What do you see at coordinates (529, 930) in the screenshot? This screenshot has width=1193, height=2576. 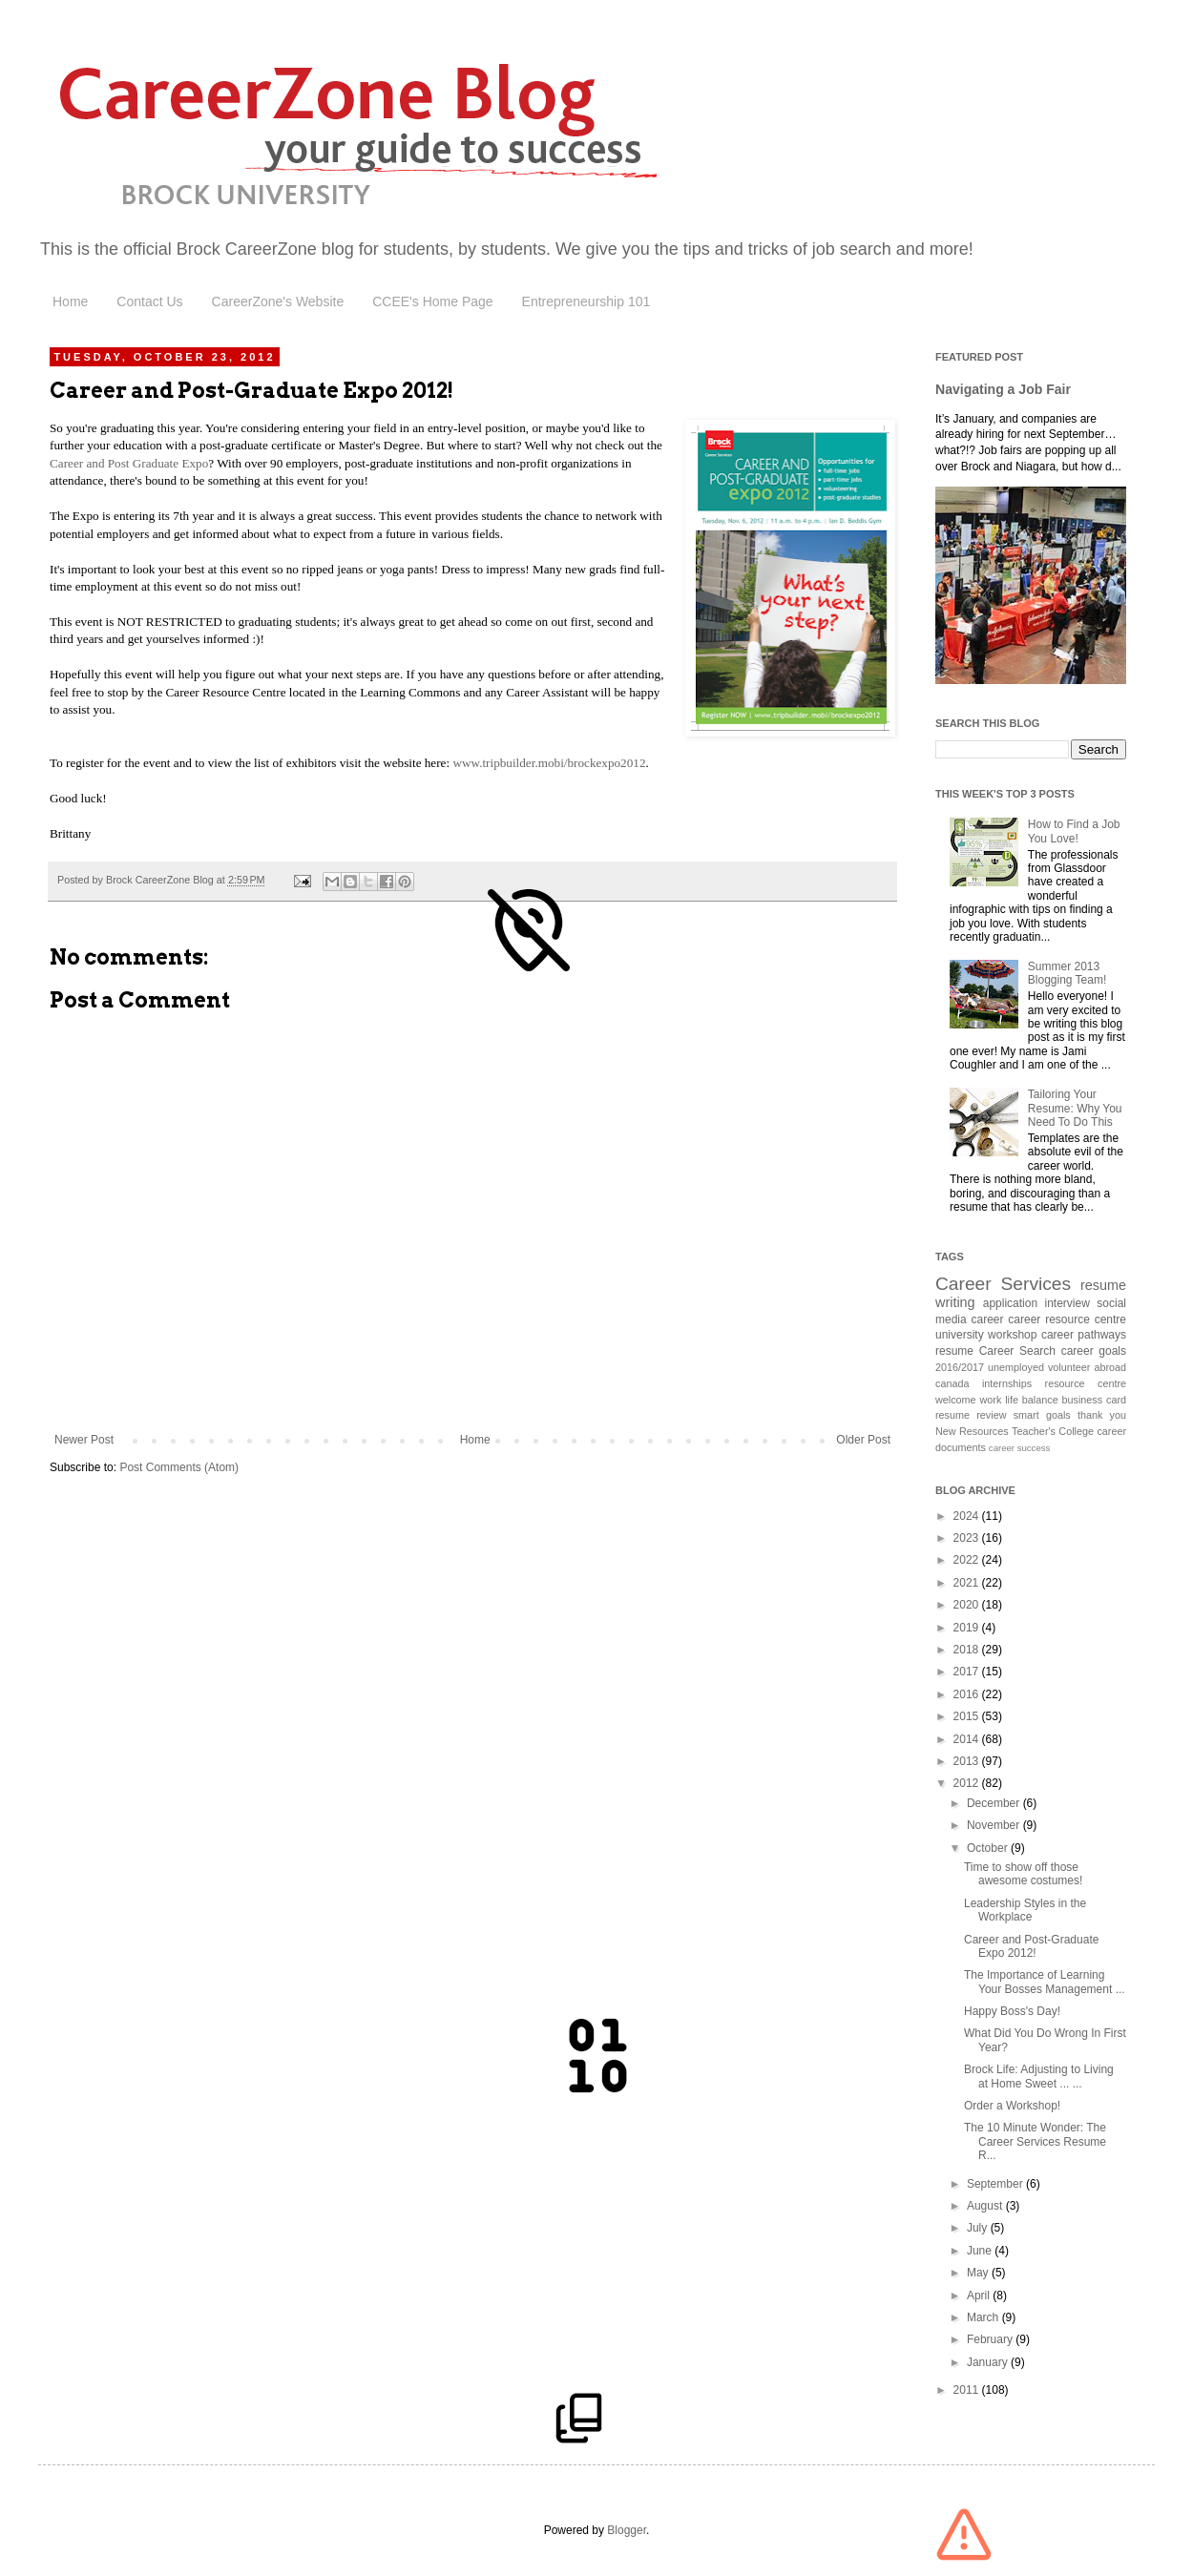 I see `disable location services` at bounding box center [529, 930].